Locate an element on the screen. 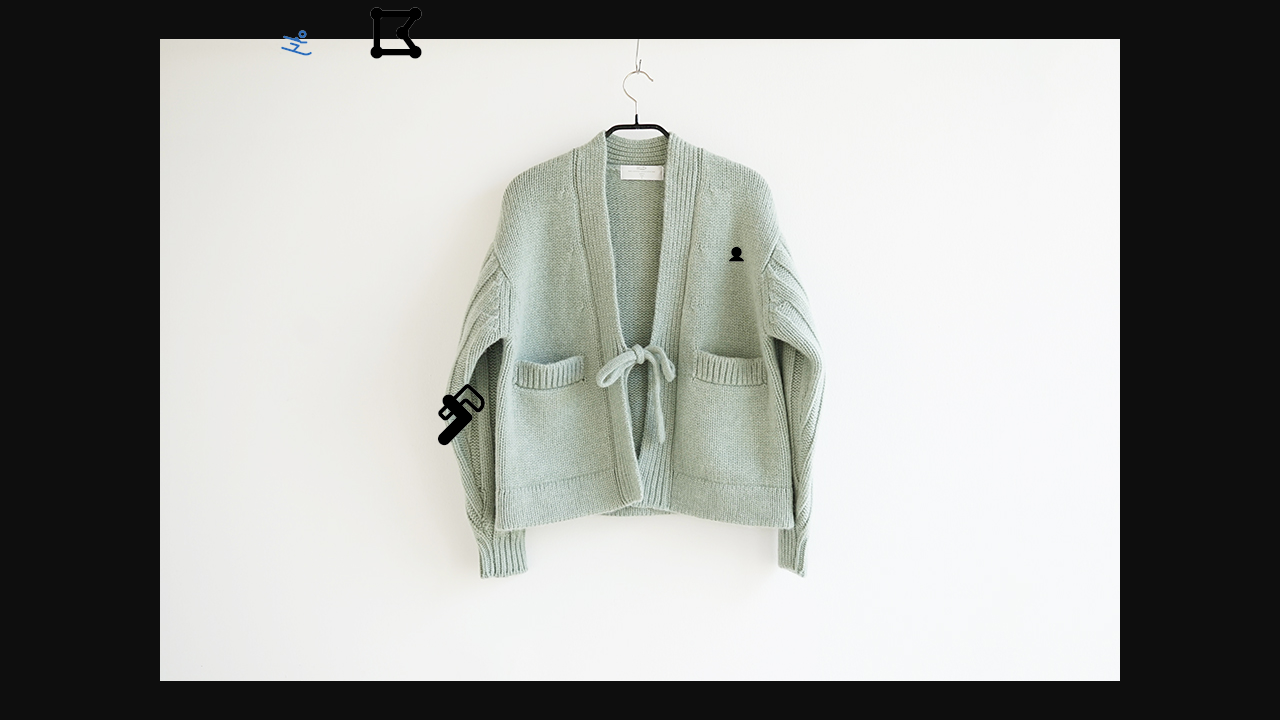 This screenshot has height=720, width=1280. access skiing or winter sports activities is located at coordinates (296, 43).